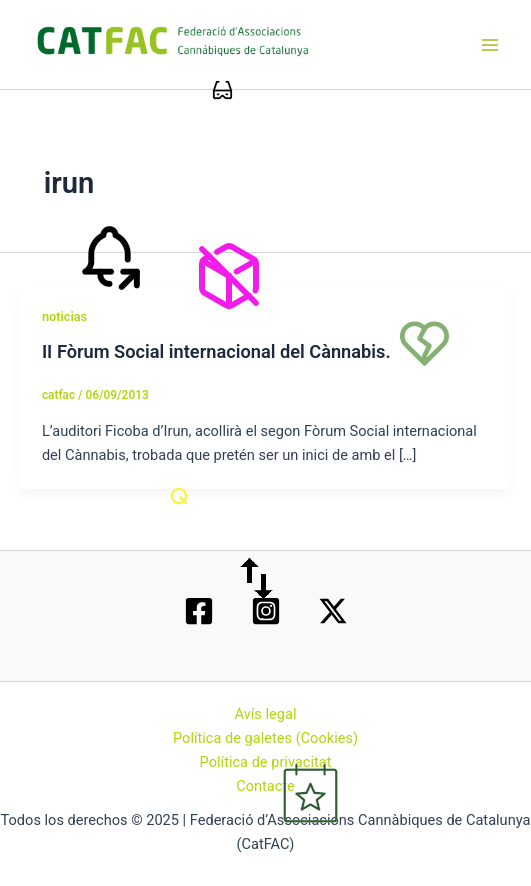 This screenshot has width=531, height=886. What do you see at coordinates (310, 795) in the screenshot?
I see `view starred or favorite events` at bounding box center [310, 795].